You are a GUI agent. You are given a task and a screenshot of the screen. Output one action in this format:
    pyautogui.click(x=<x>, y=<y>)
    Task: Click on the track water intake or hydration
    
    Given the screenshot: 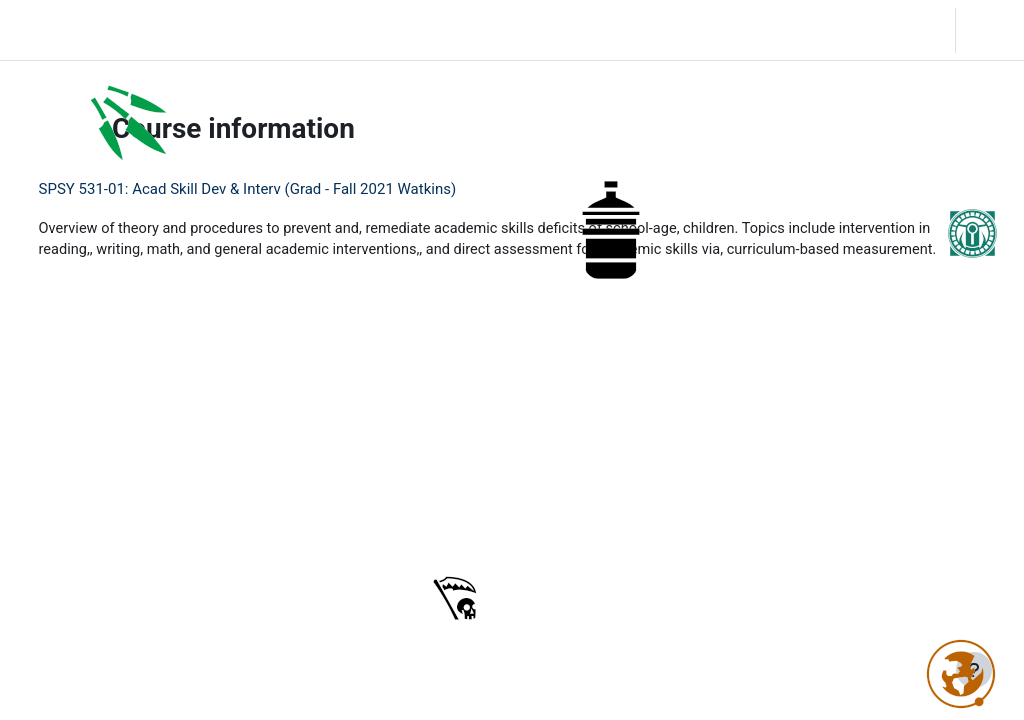 What is the action you would take?
    pyautogui.click(x=611, y=230)
    